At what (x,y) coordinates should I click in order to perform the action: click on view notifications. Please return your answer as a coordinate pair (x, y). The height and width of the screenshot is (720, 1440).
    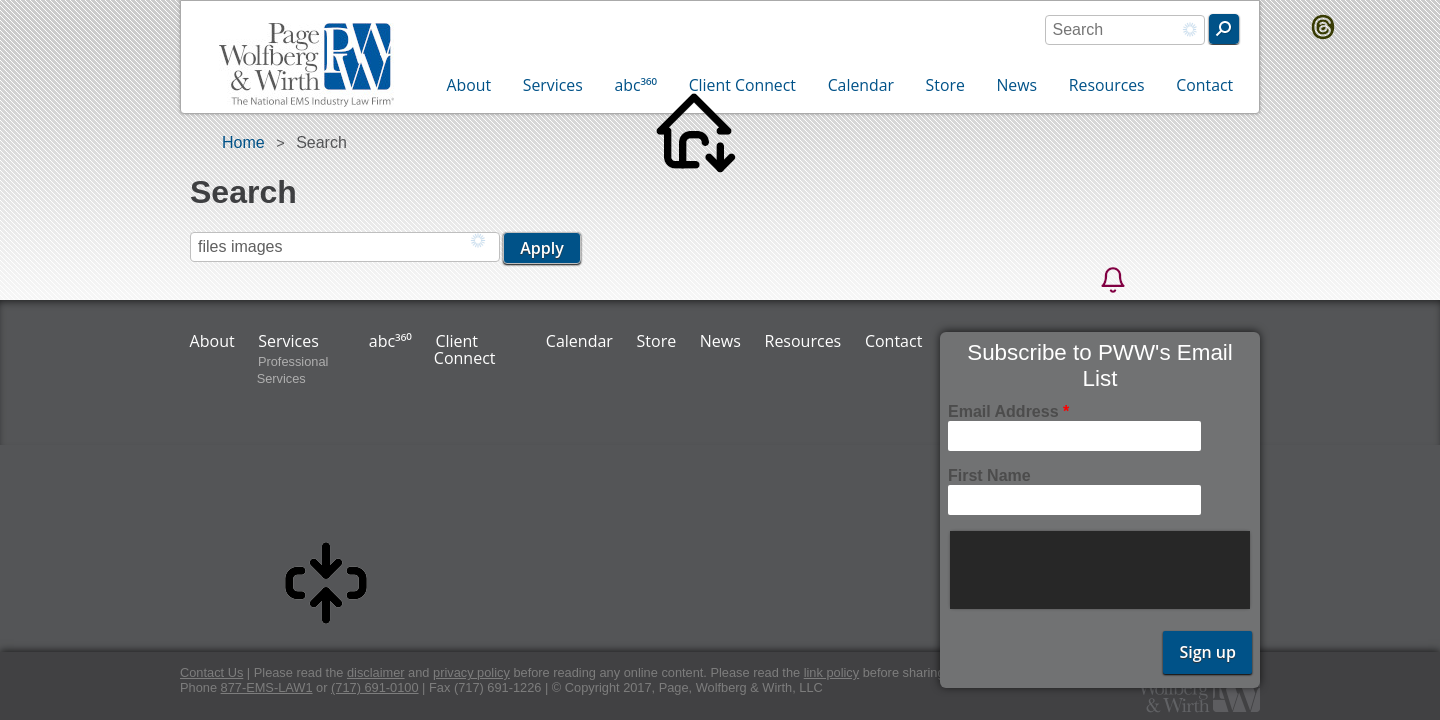
    Looking at the image, I should click on (1113, 280).